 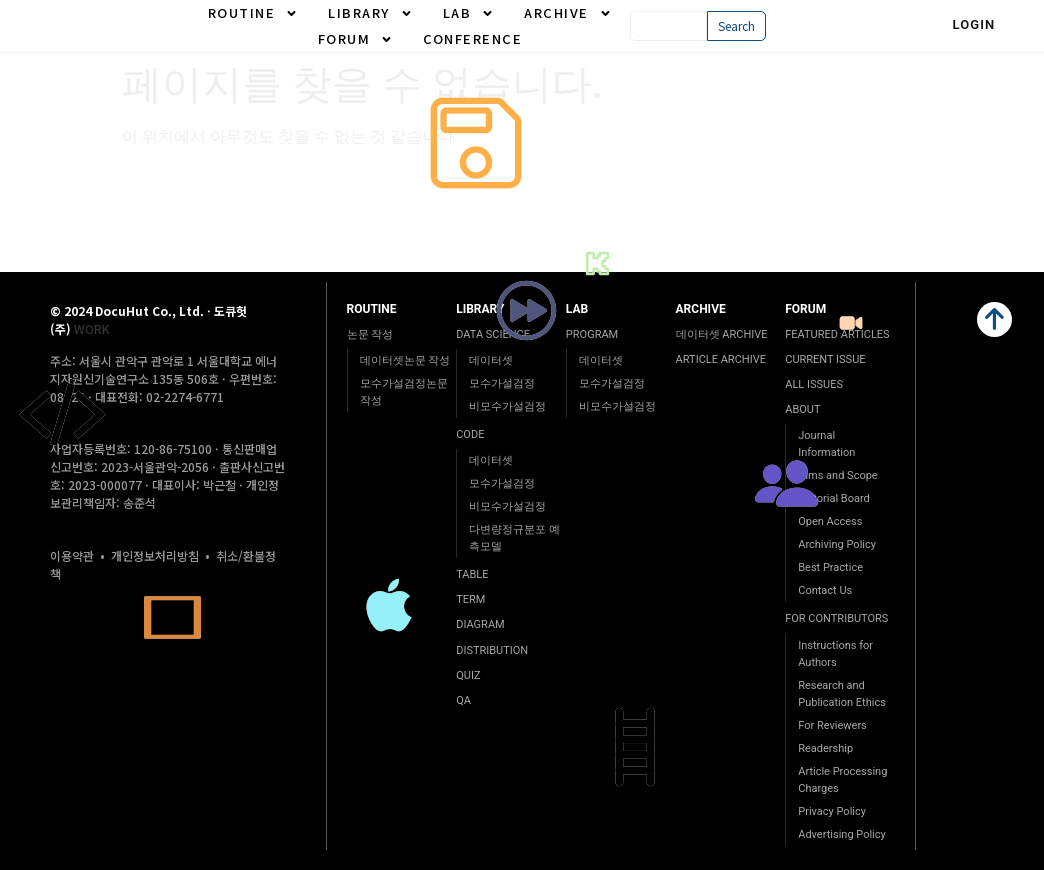 What do you see at coordinates (597, 263) in the screenshot?
I see `visit kick streaming platform` at bounding box center [597, 263].